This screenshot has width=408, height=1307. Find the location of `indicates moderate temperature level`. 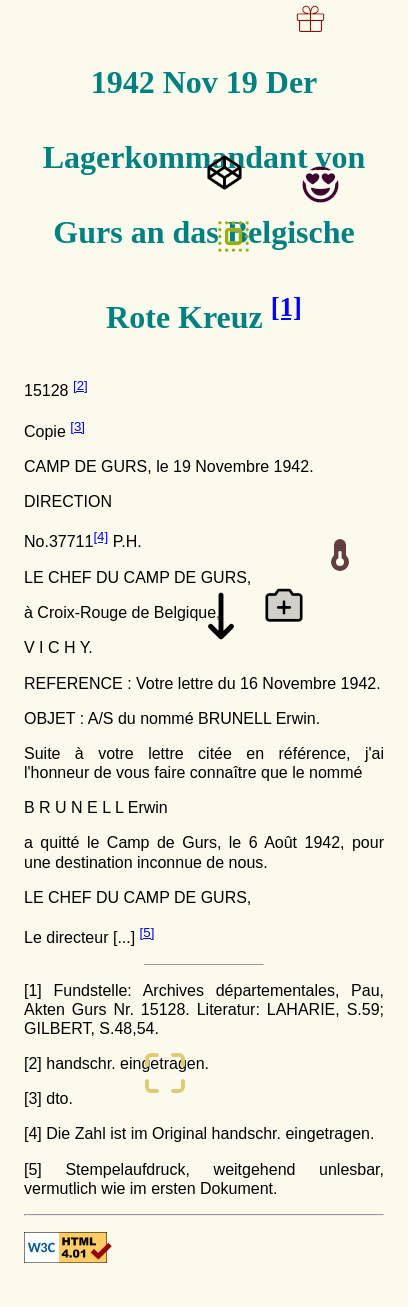

indicates moderate temperature level is located at coordinates (340, 555).